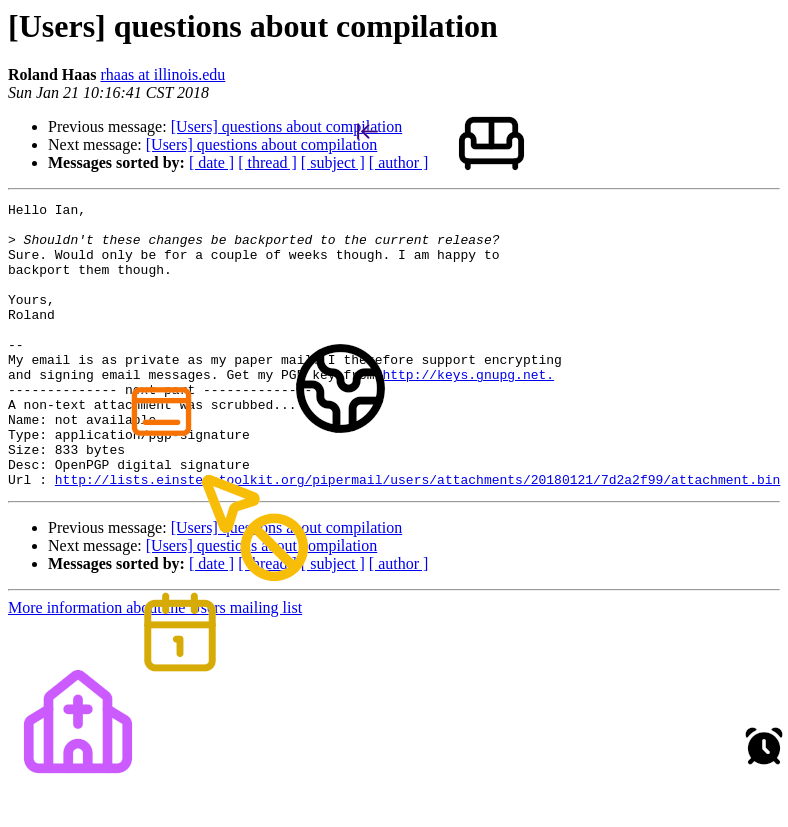 The image size is (788, 827). What do you see at coordinates (255, 528) in the screenshot?
I see `cursor interaction disabled` at bounding box center [255, 528].